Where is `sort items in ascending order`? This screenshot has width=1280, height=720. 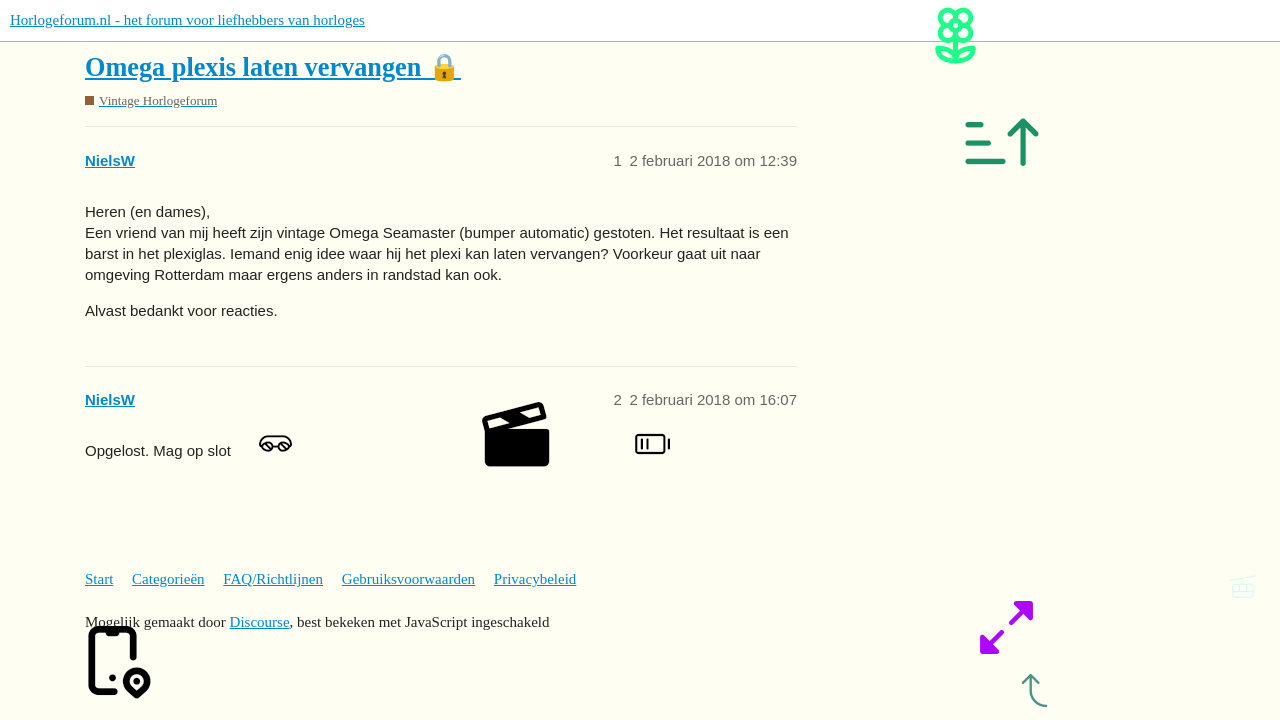
sort items in ascending order is located at coordinates (1002, 144).